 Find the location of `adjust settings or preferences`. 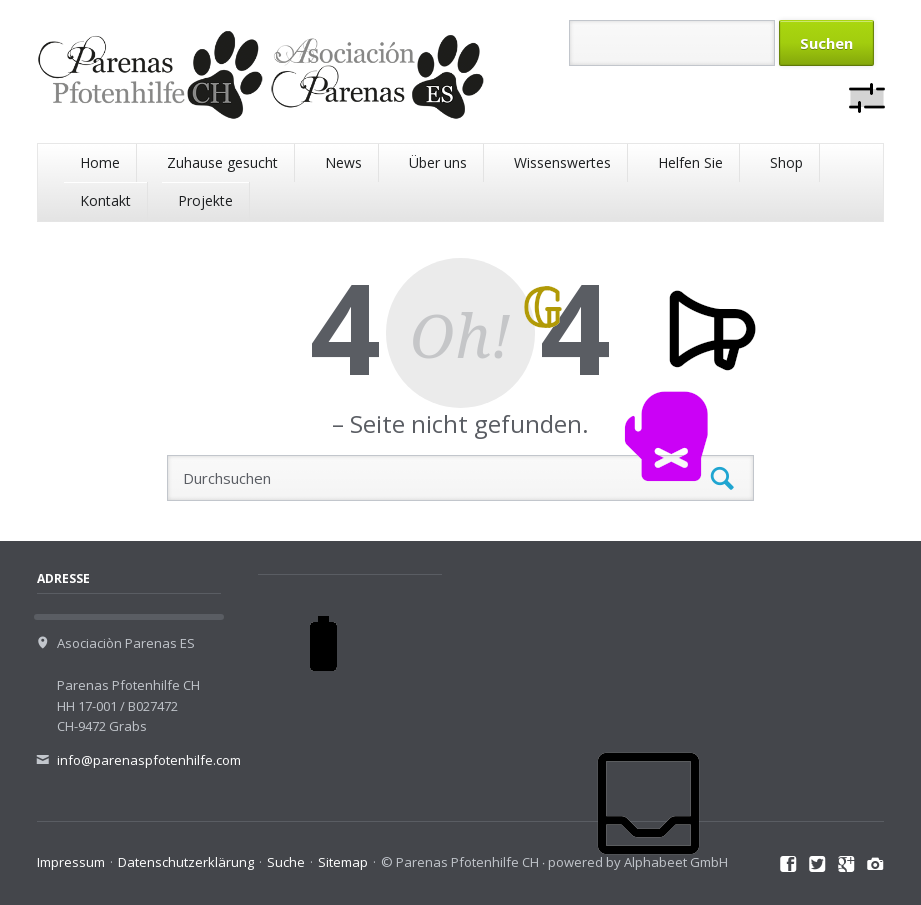

adjust settings or preferences is located at coordinates (867, 98).